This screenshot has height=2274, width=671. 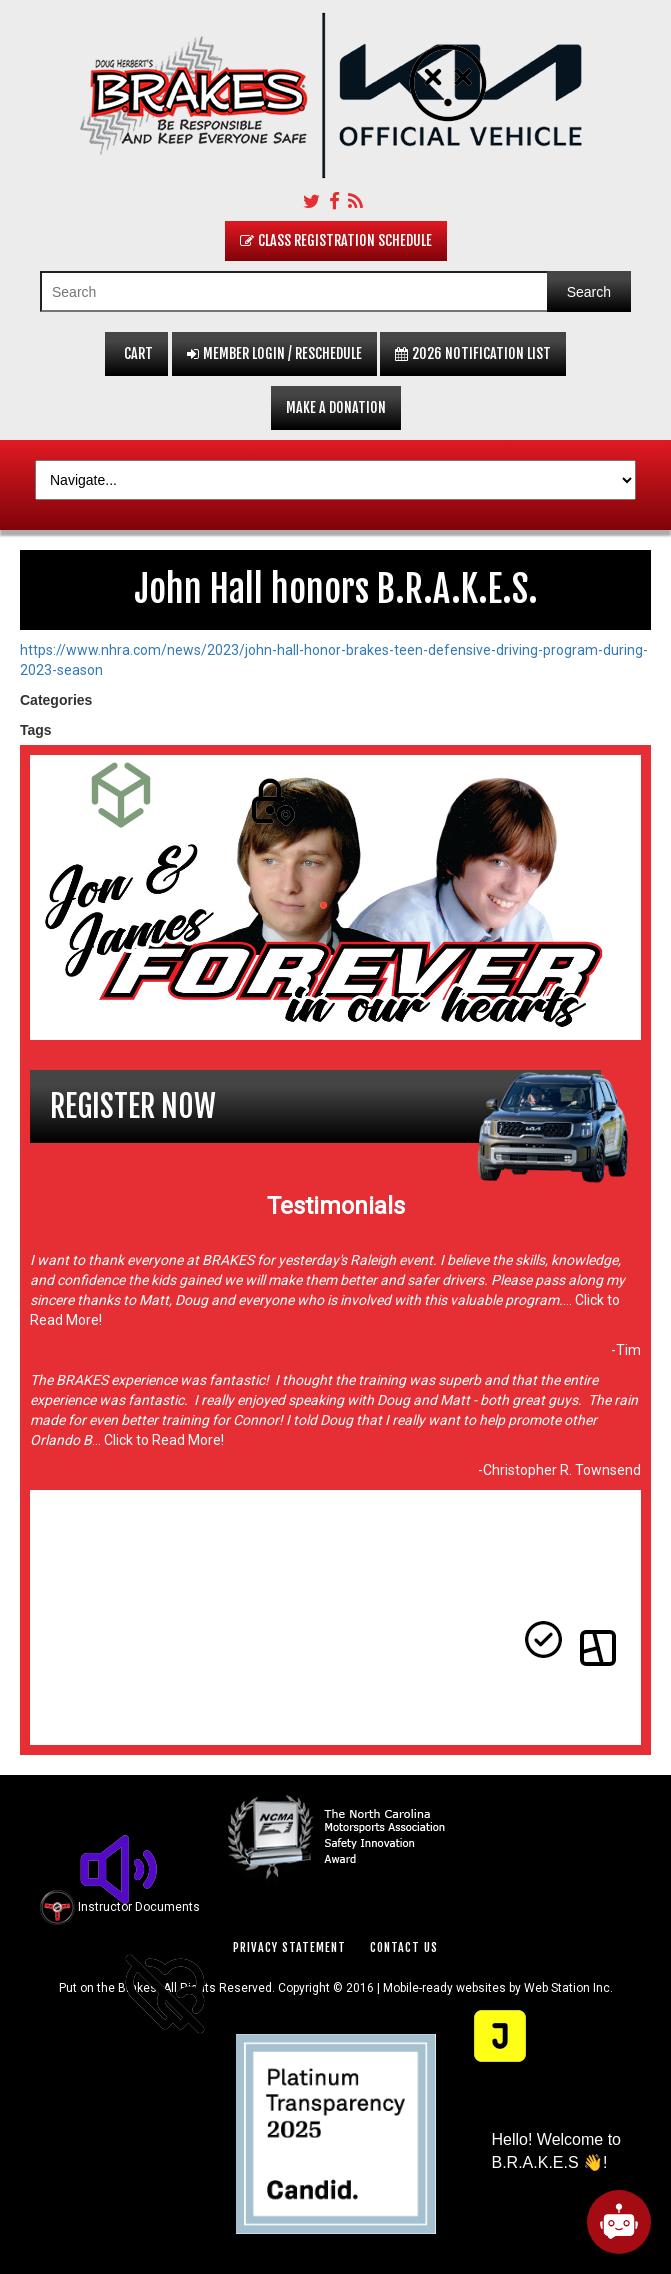 I want to click on indicates no wifi signal available, so click(x=323, y=889).